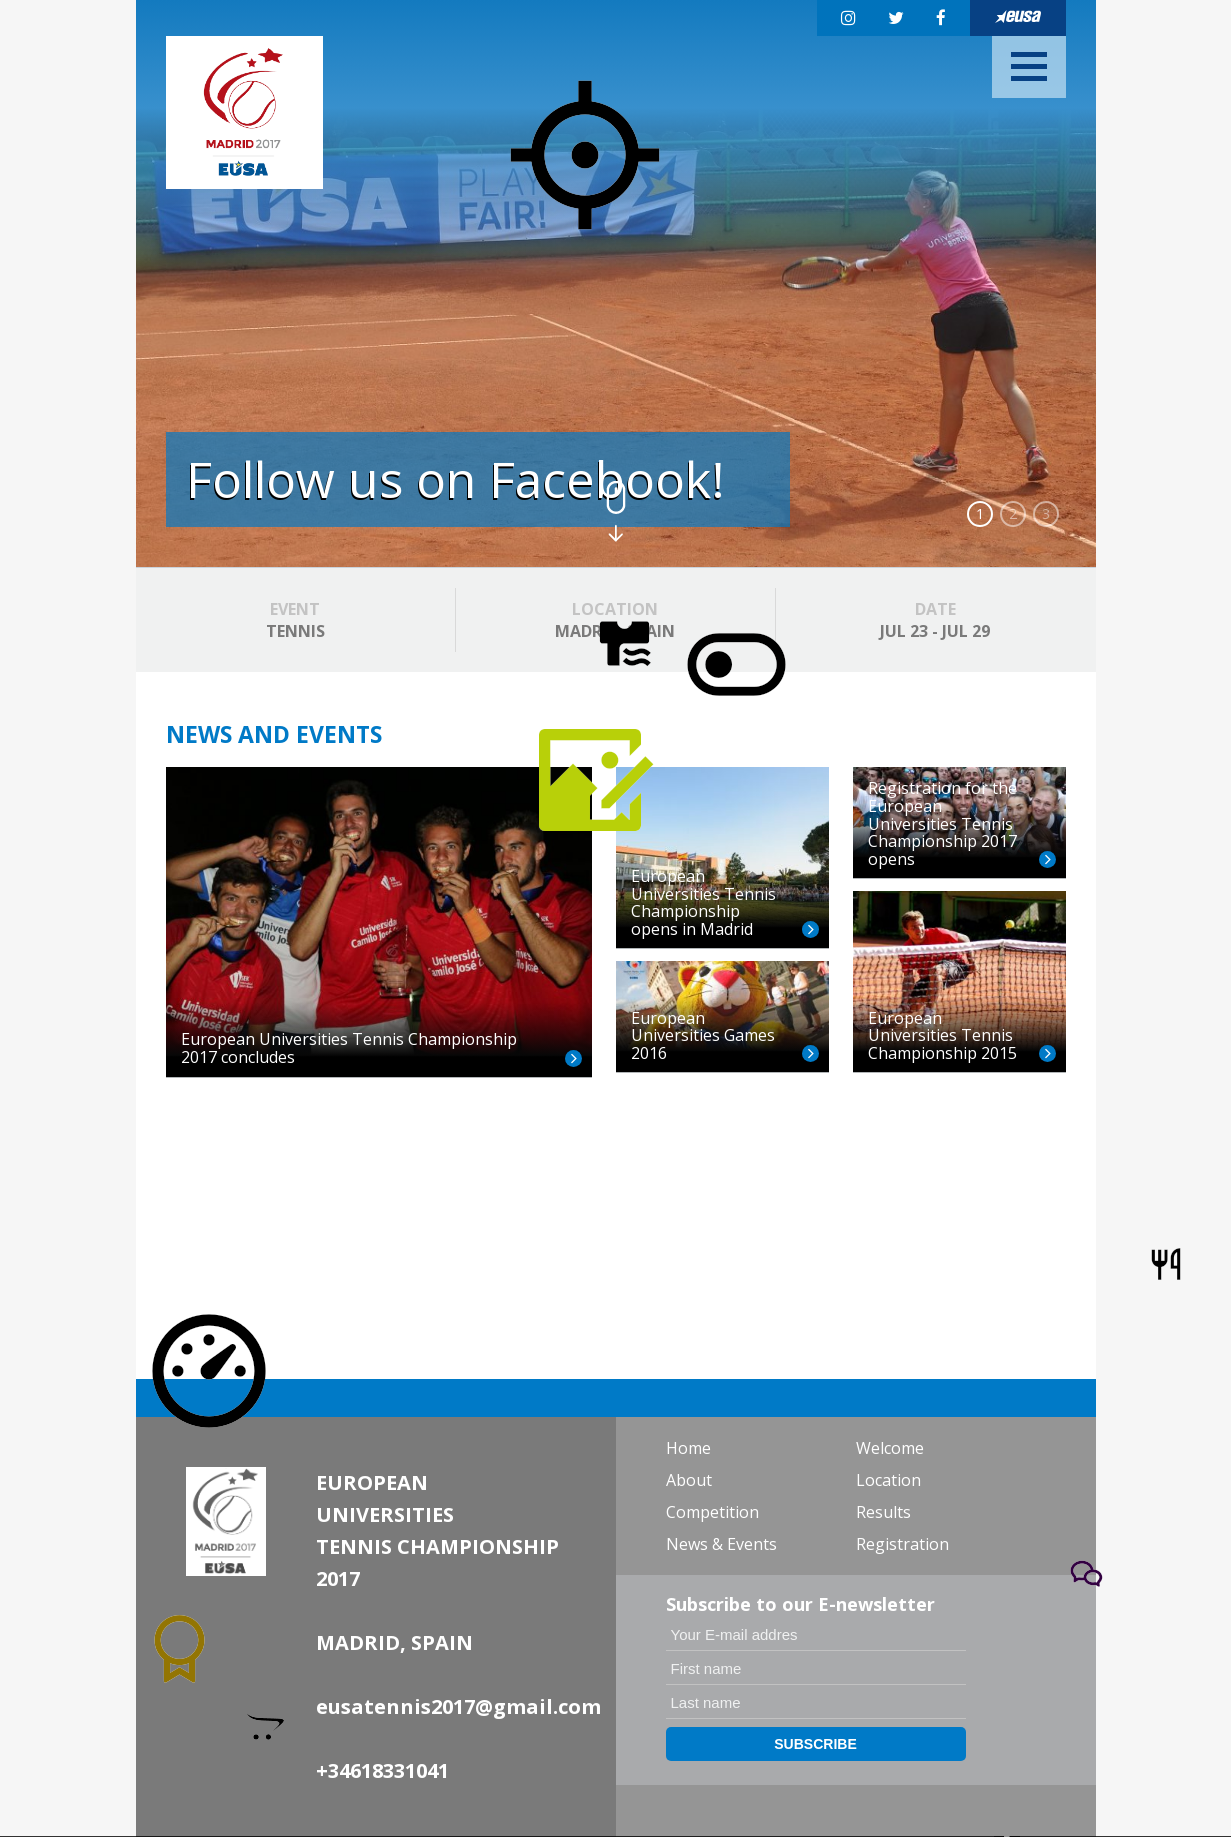 This screenshot has height=1837, width=1231. Describe the element at coordinates (179, 1649) in the screenshot. I see `view achievements or awards` at that location.